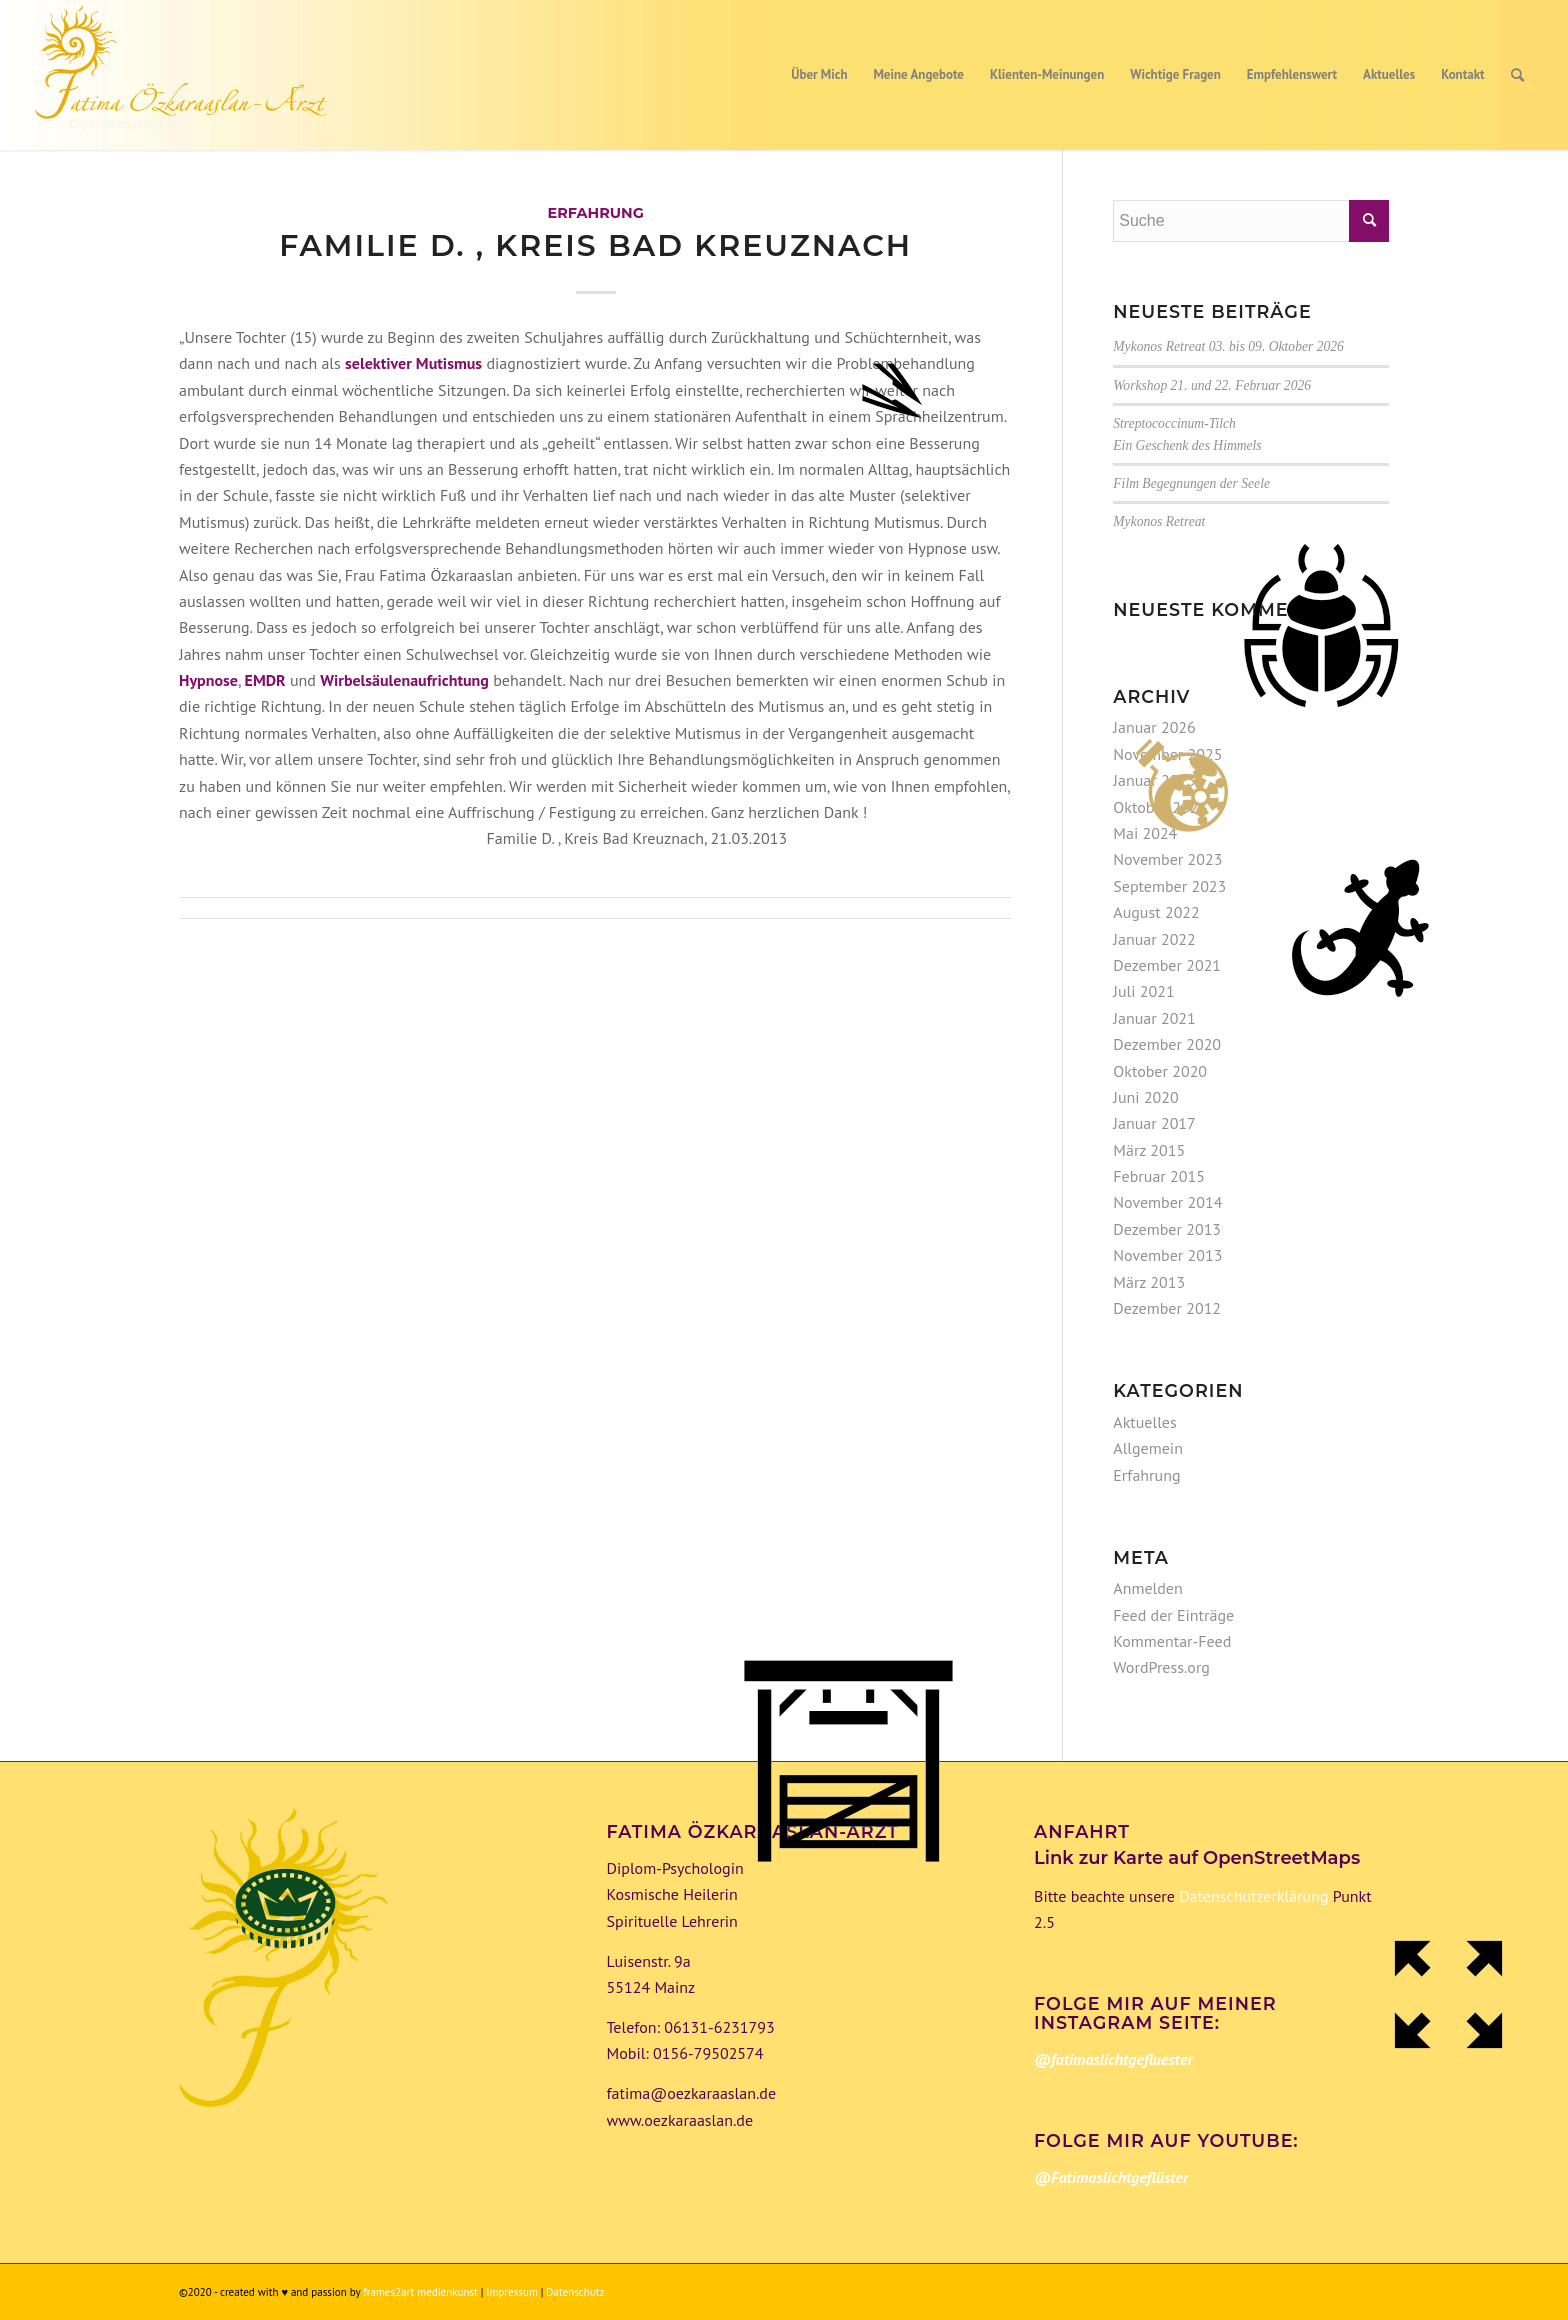  What do you see at coordinates (1359, 927) in the screenshot?
I see `gecko or lizard character in a game interface` at bounding box center [1359, 927].